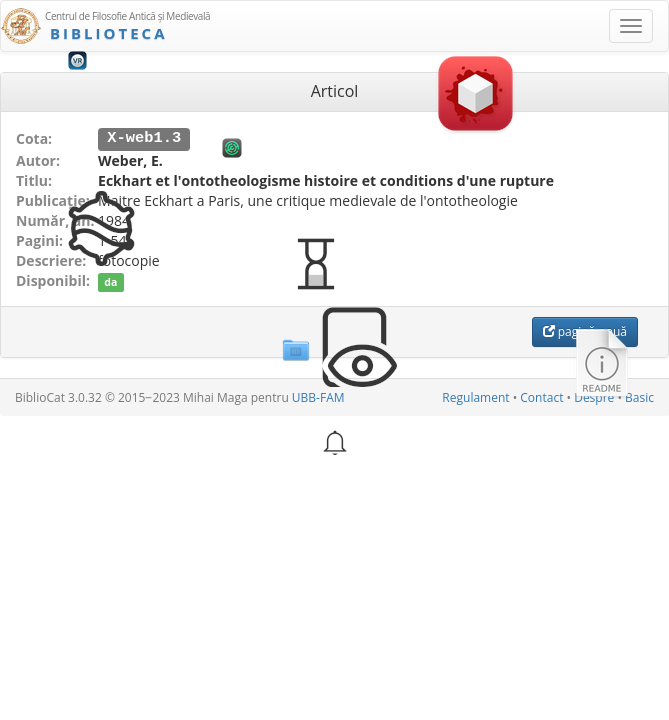  I want to click on open document viewer, so click(354, 344).